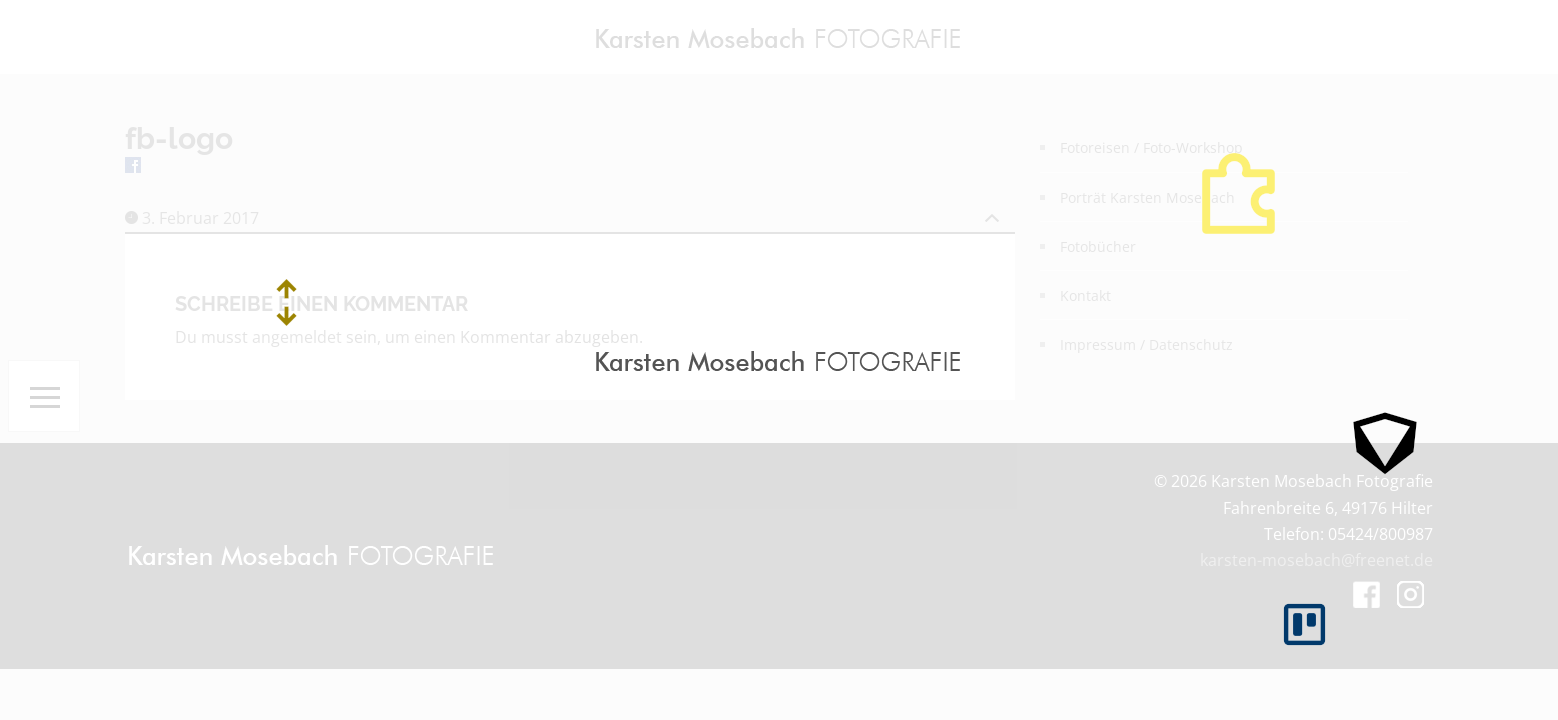  I want to click on open trello app, so click(1304, 624).